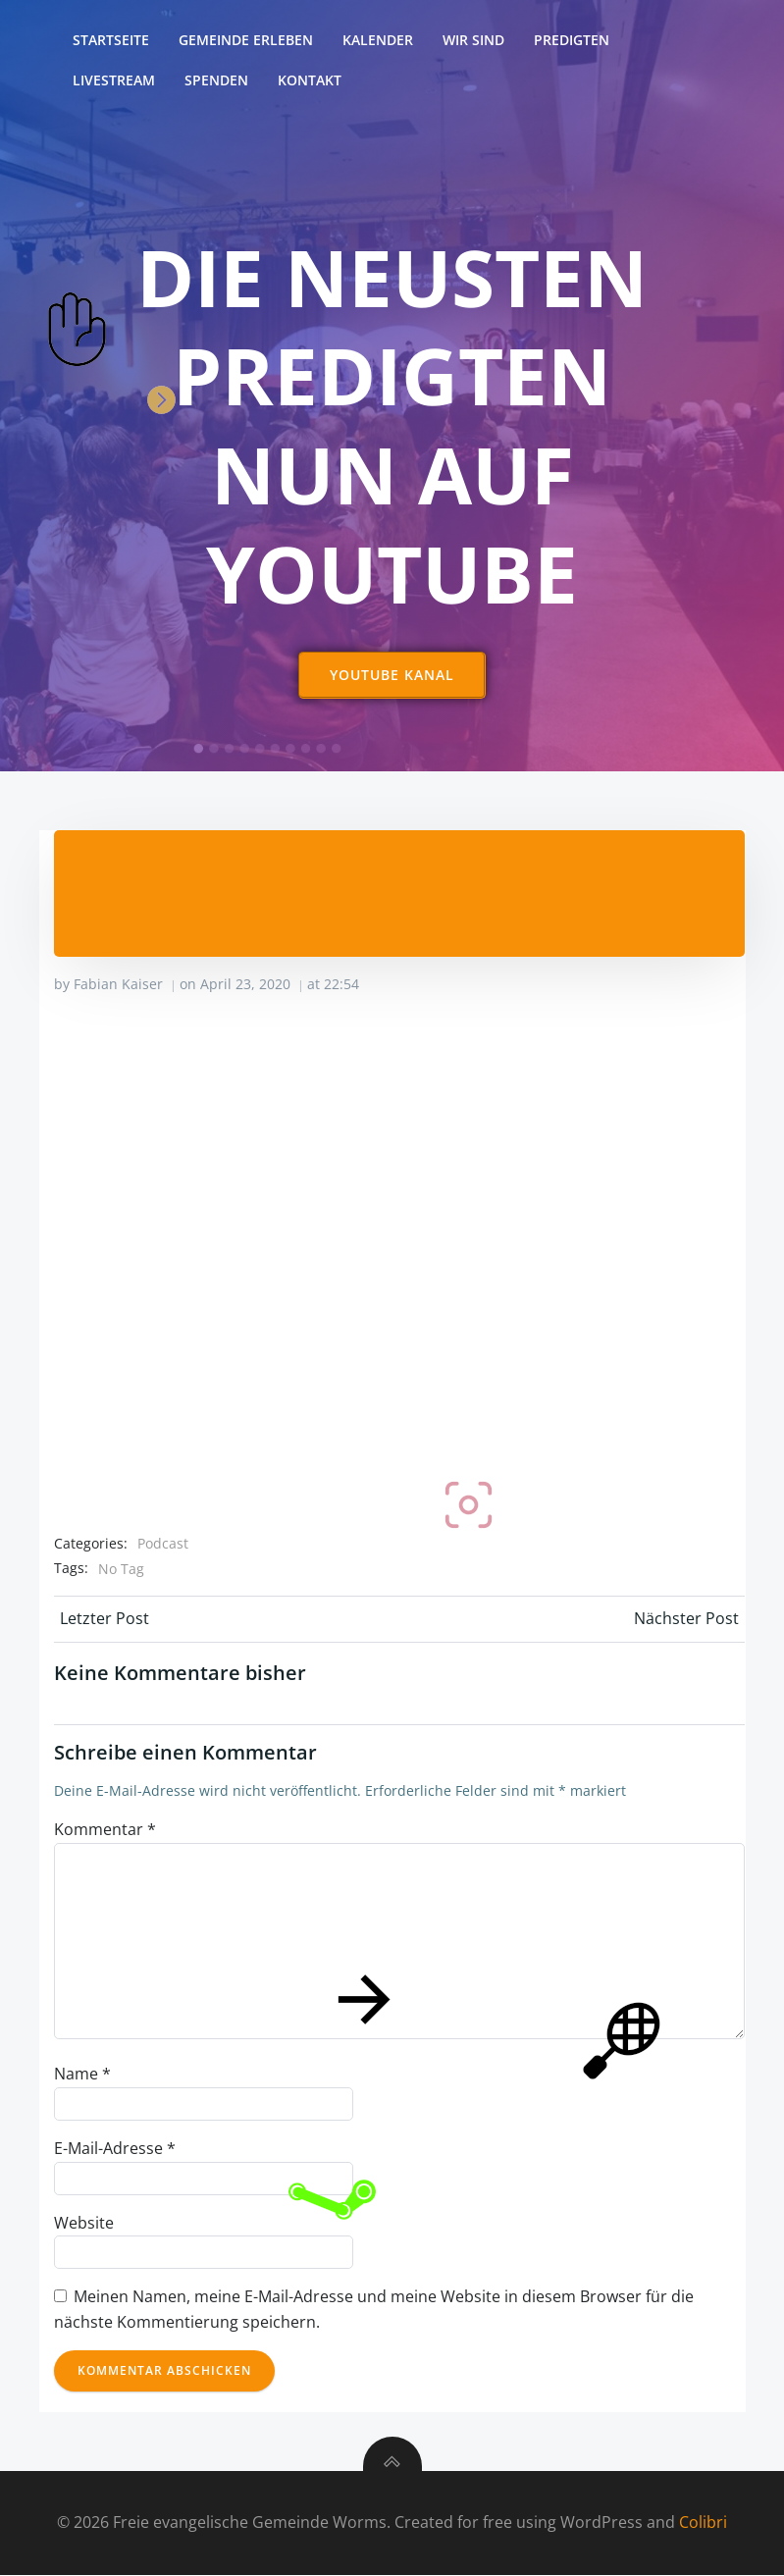  I want to click on navigate to the next item or screen, so click(363, 1999).